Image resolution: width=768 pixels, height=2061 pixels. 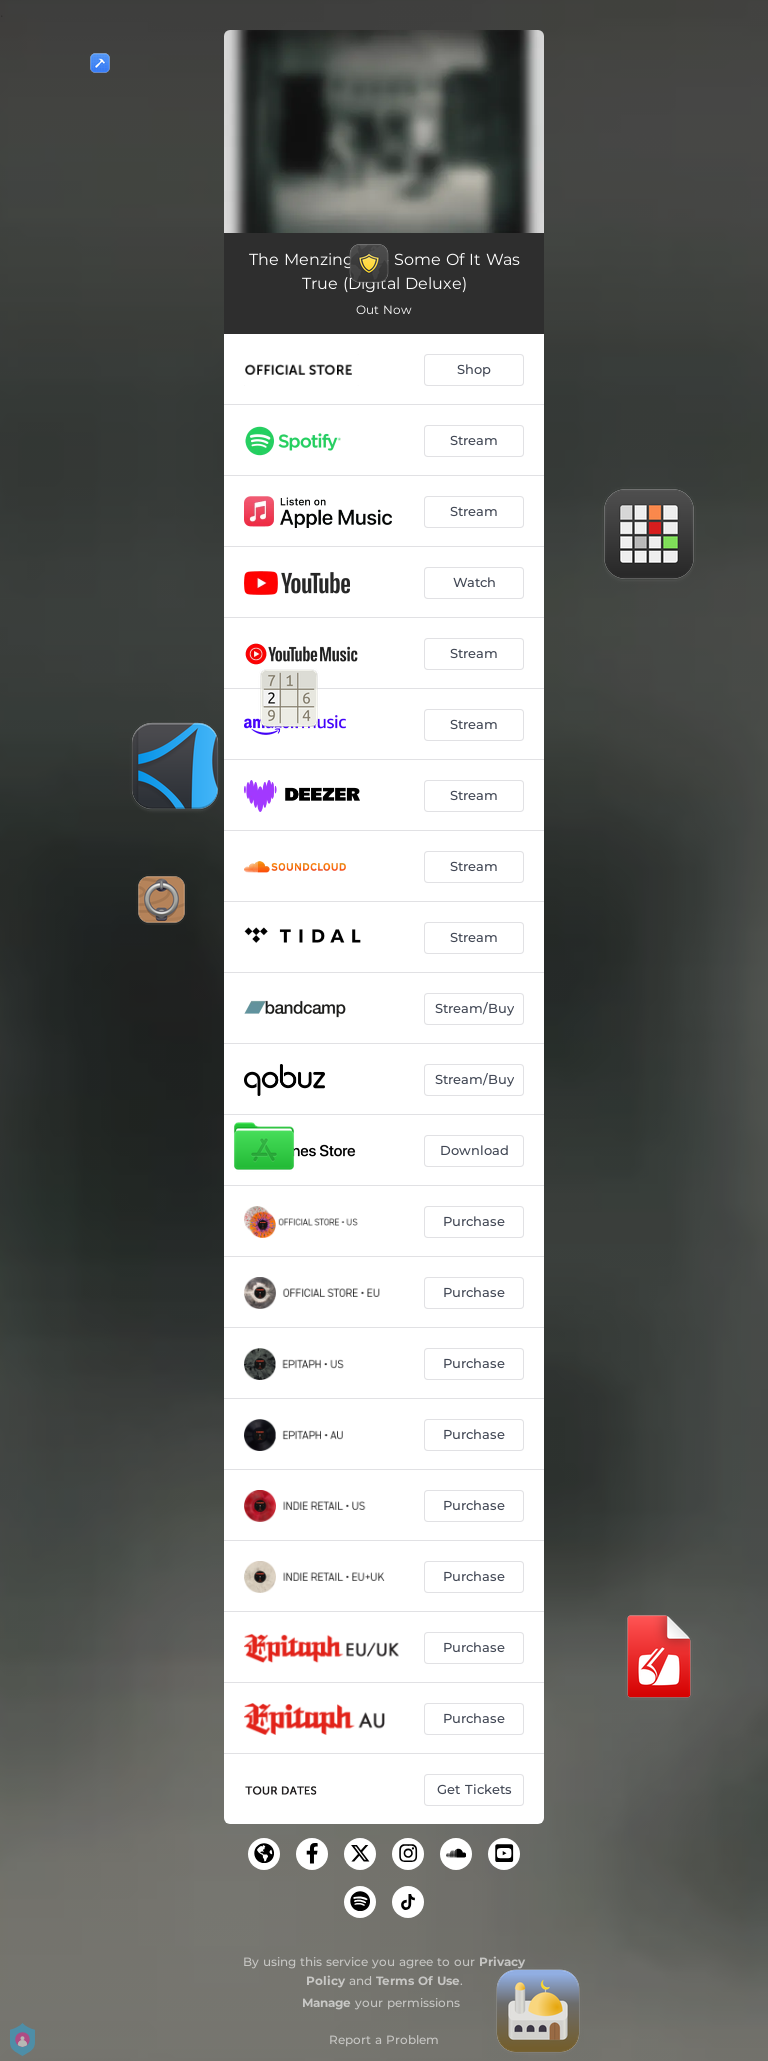 What do you see at coordinates (175, 766) in the screenshot?
I see `open Adobe Acrobat Reader` at bounding box center [175, 766].